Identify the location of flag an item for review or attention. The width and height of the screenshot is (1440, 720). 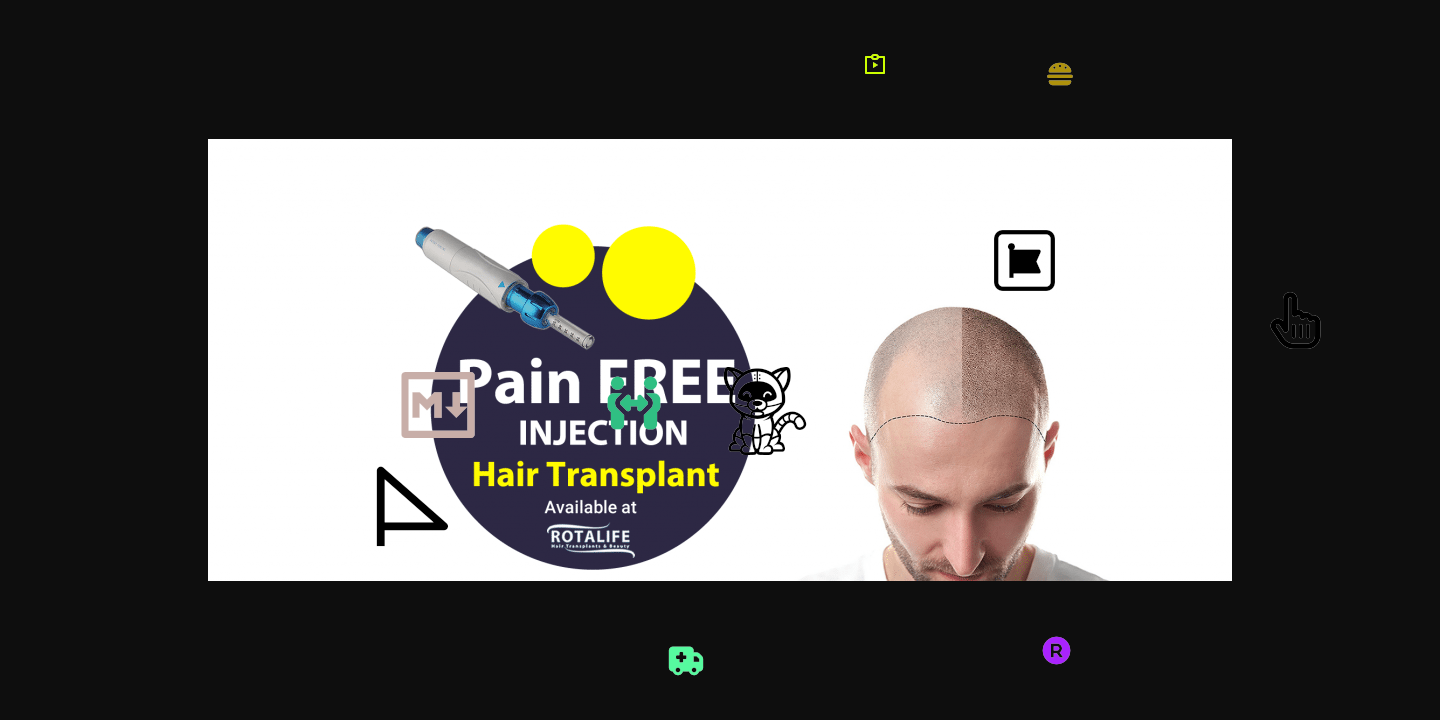
(408, 506).